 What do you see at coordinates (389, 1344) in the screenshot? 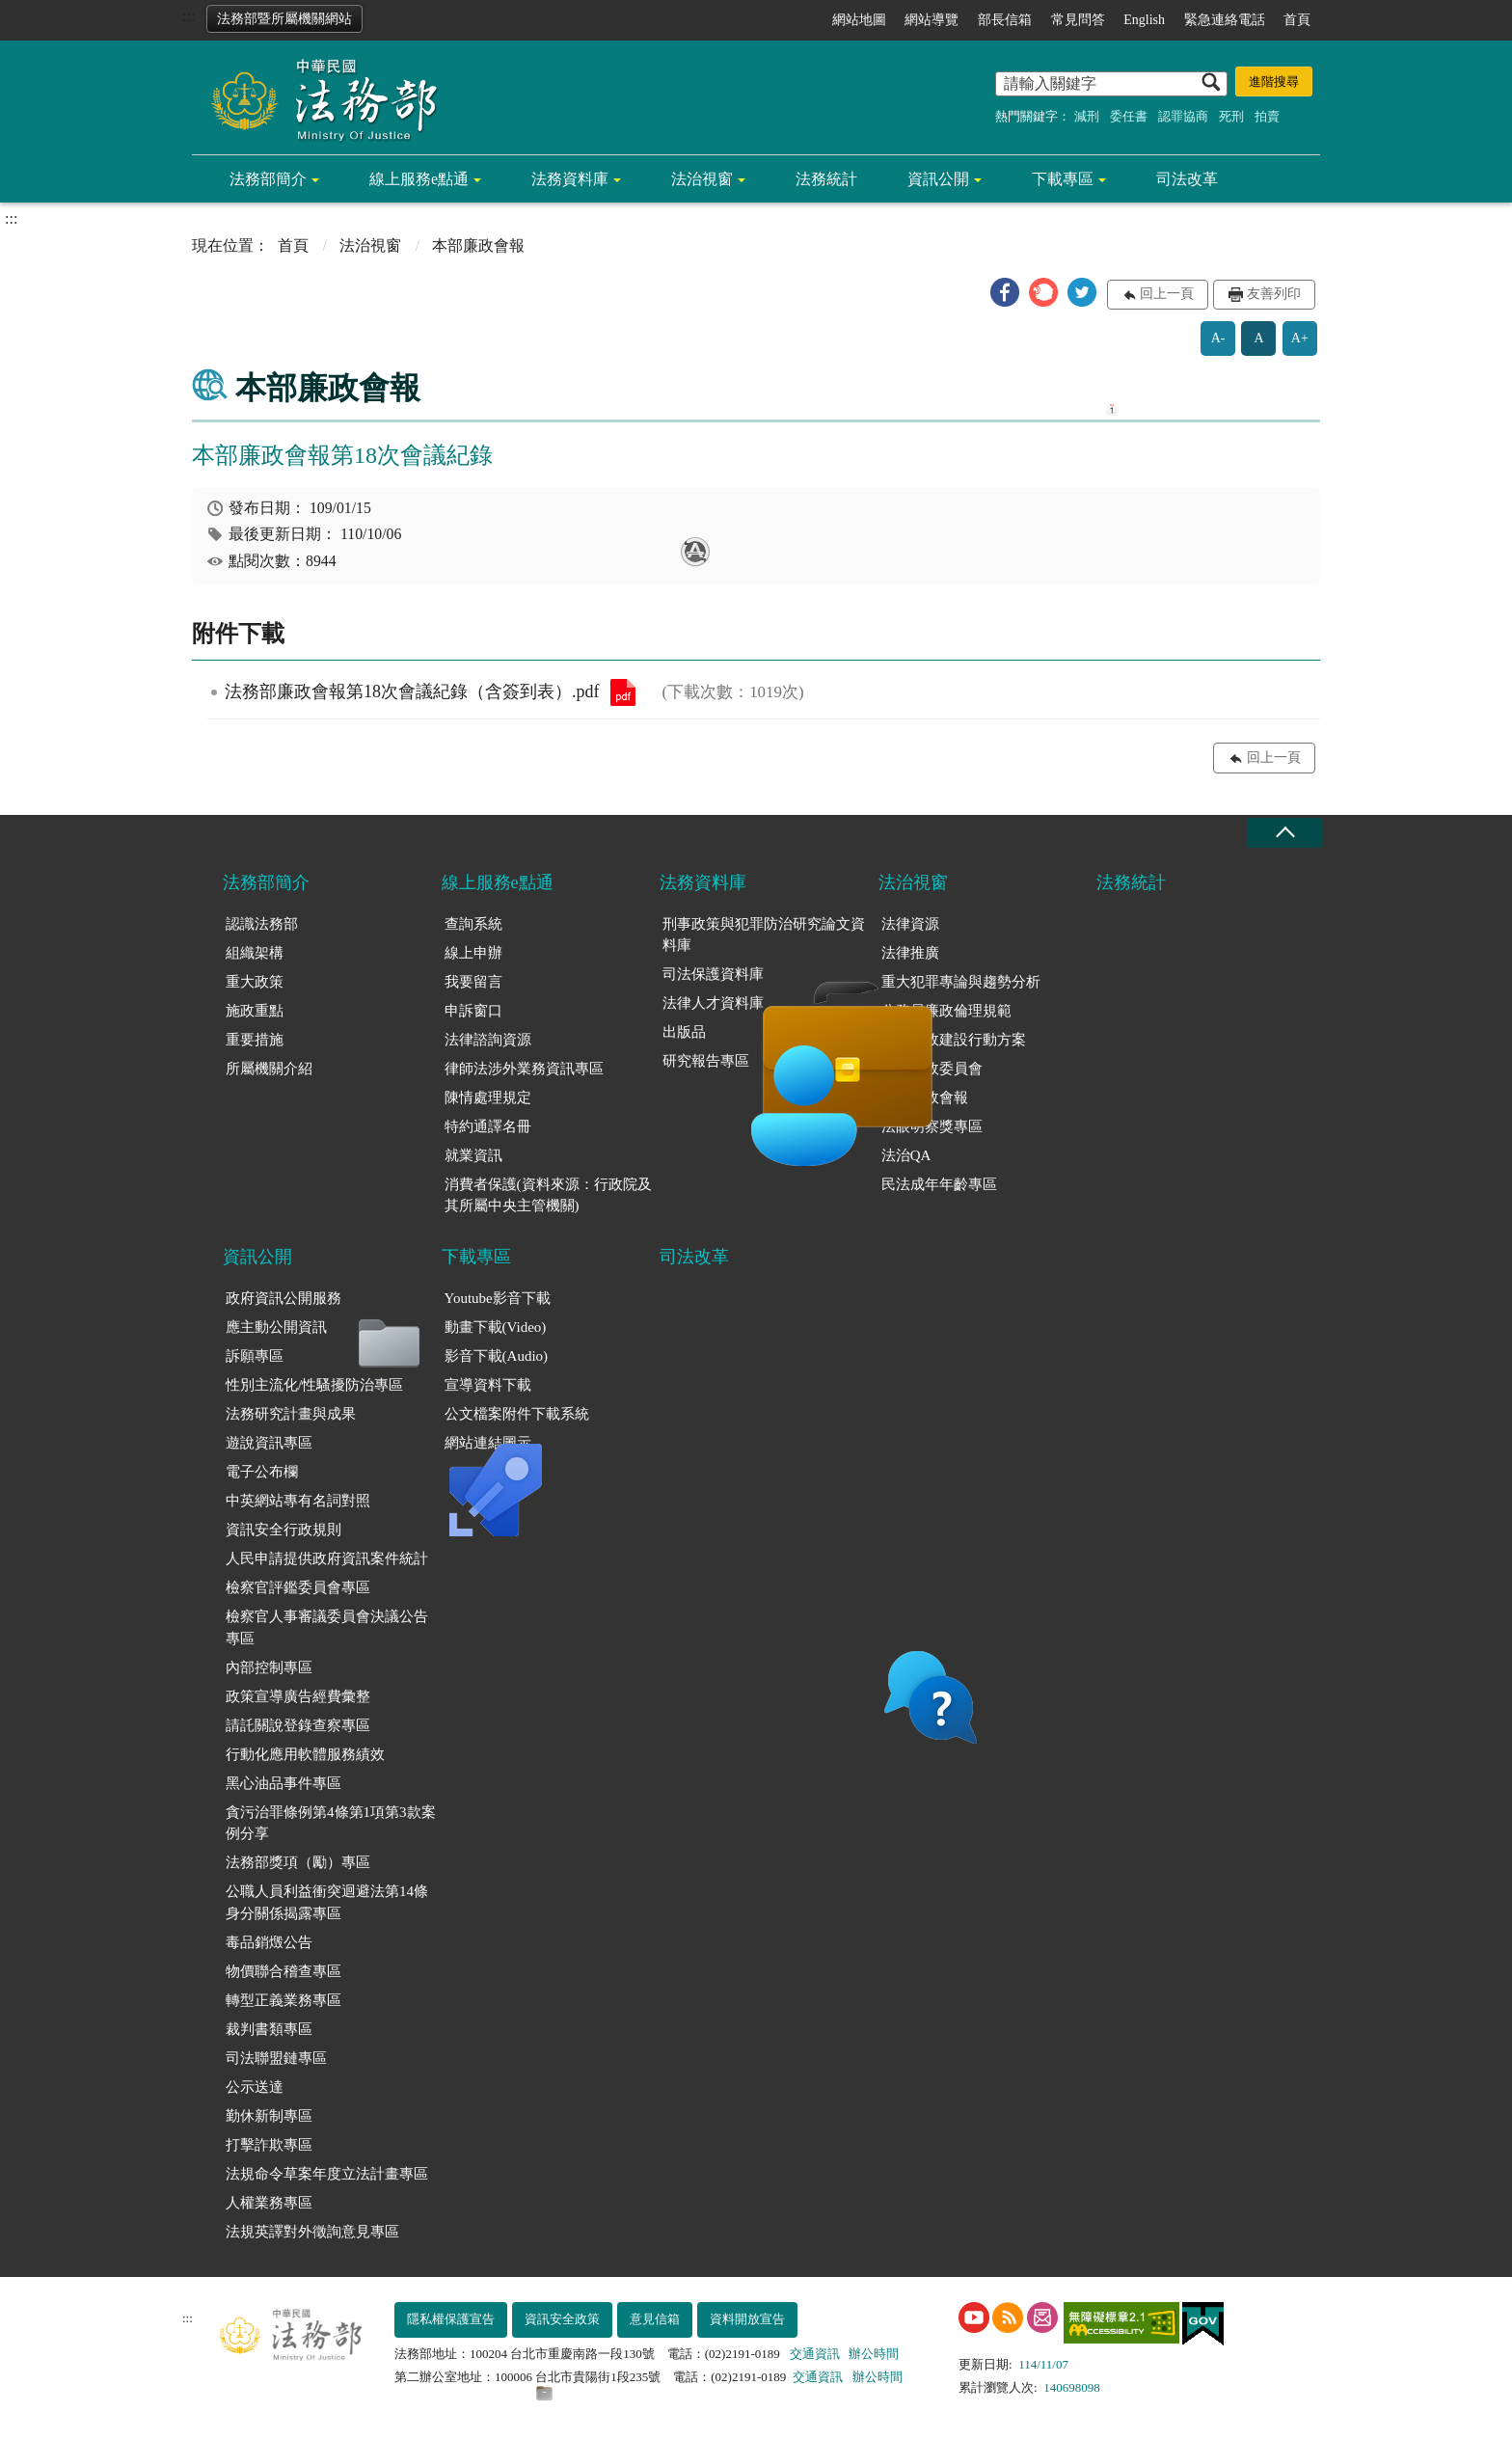
I see `open a folder to view its contents` at bounding box center [389, 1344].